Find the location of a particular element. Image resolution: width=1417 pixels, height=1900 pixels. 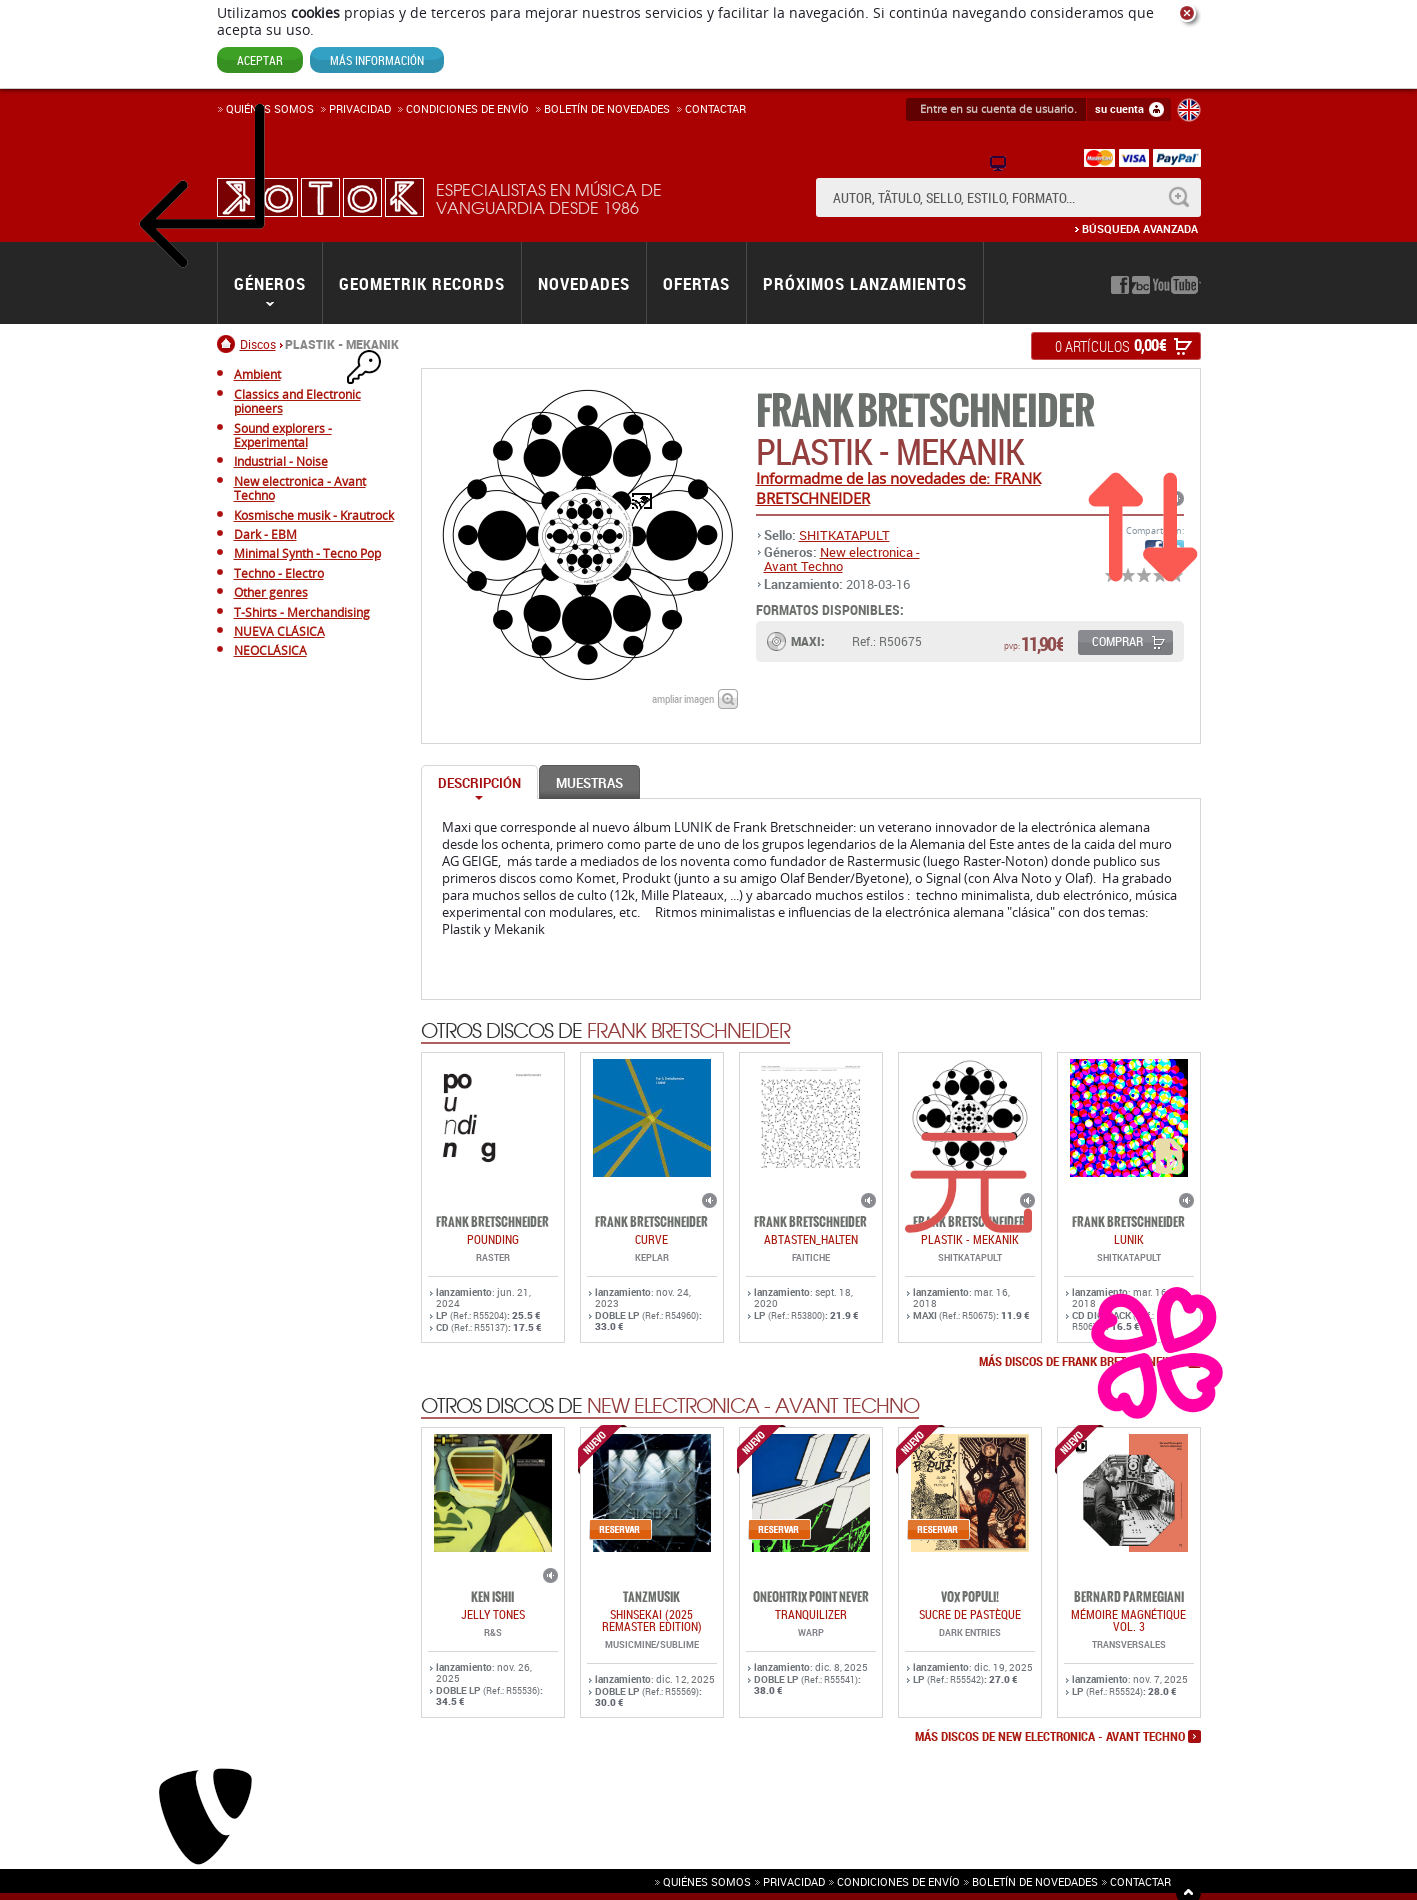

go back or return to previous step is located at coordinates (208, 185).